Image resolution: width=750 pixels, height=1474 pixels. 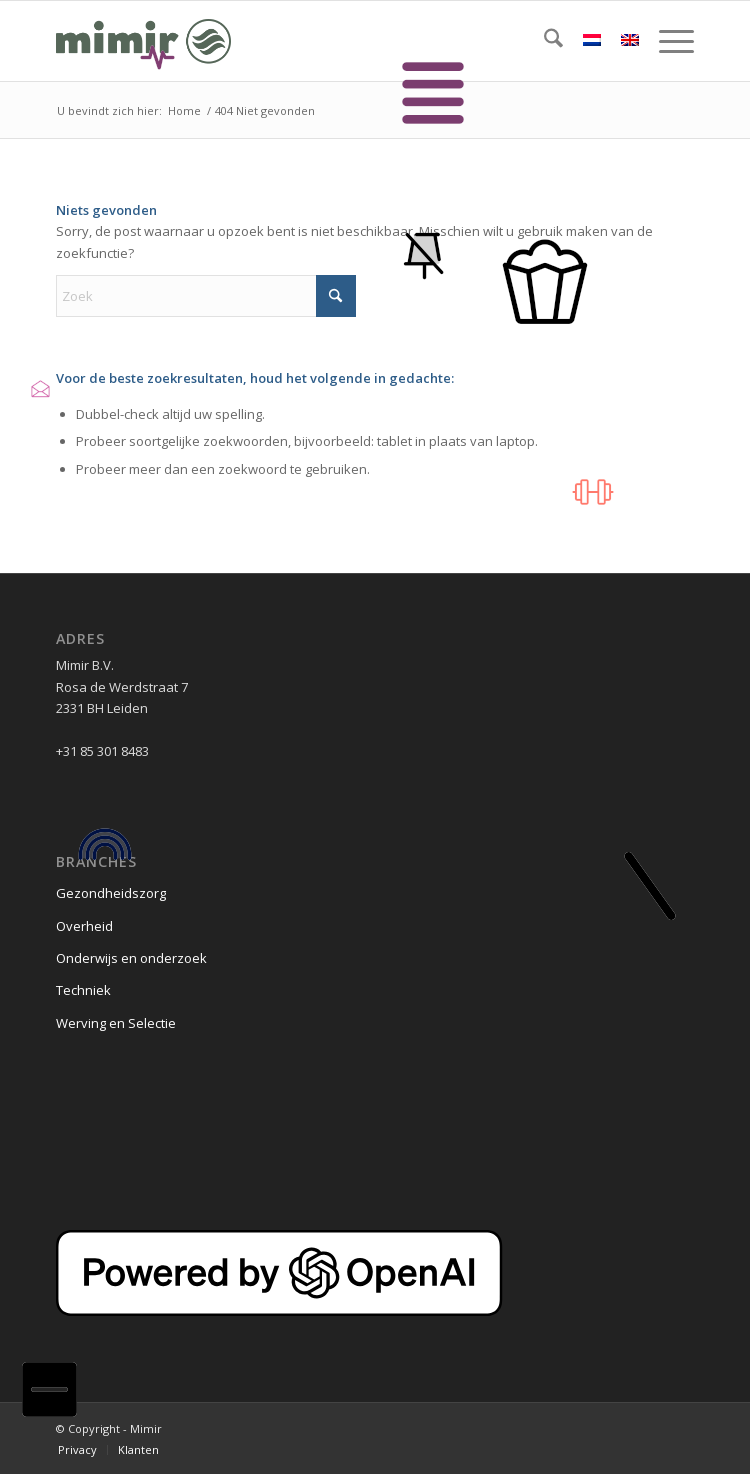 I want to click on indicates pride or lgbtq+ content, so click(x=105, y=846).